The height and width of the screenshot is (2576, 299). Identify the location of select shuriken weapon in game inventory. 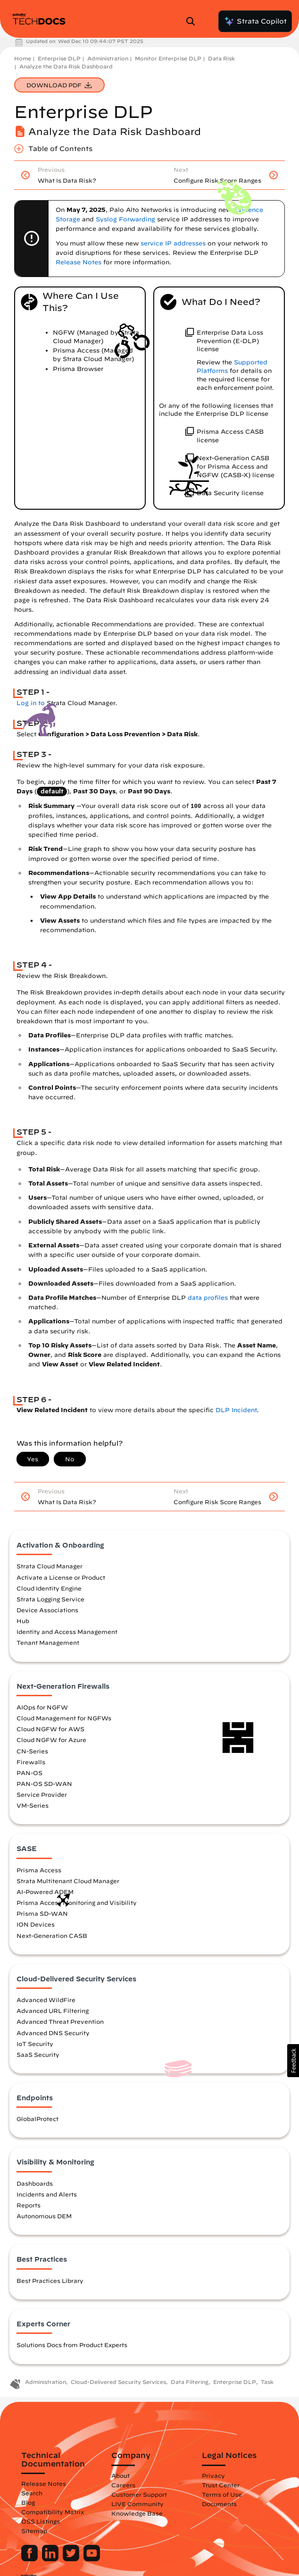
(63, 1900).